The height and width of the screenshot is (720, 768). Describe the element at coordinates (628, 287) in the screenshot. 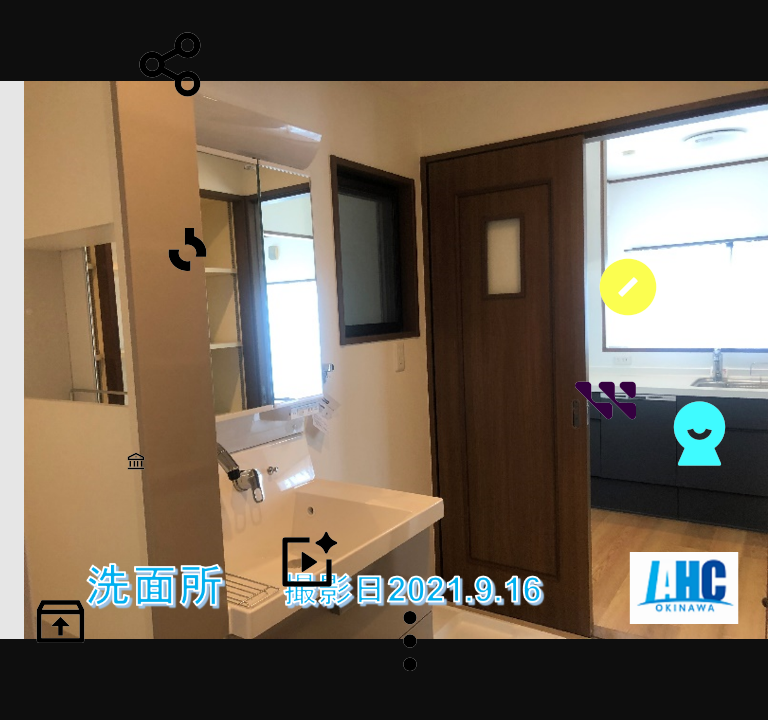

I see `access compass or navigation features` at that location.